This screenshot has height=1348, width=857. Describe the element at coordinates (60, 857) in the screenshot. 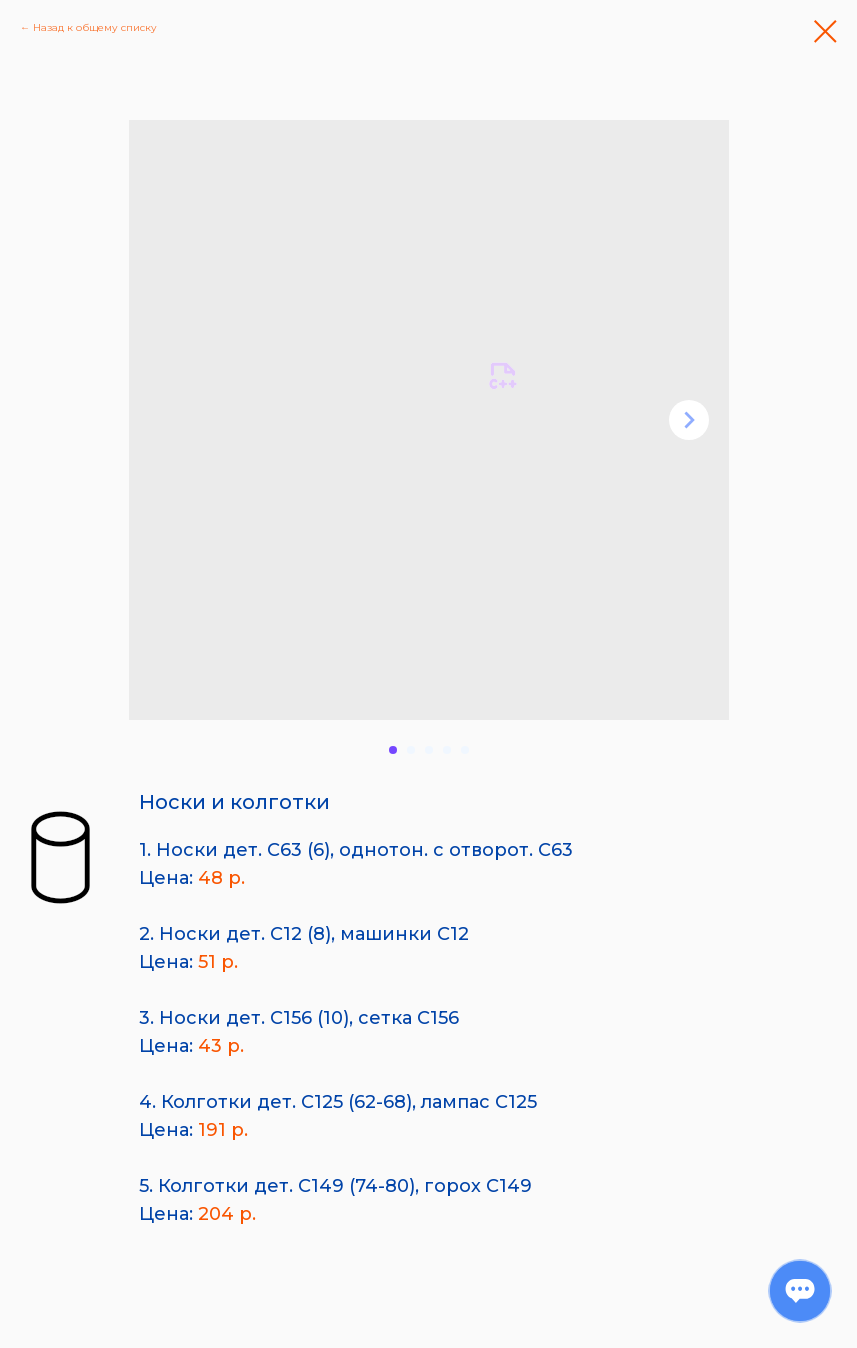

I see `database or data storage` at that location.